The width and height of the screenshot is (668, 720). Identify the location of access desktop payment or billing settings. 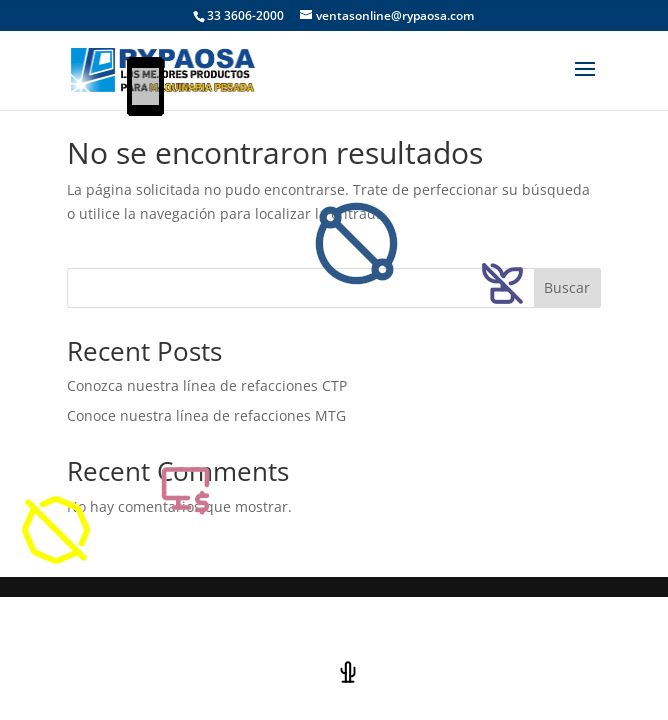
(185, 488).